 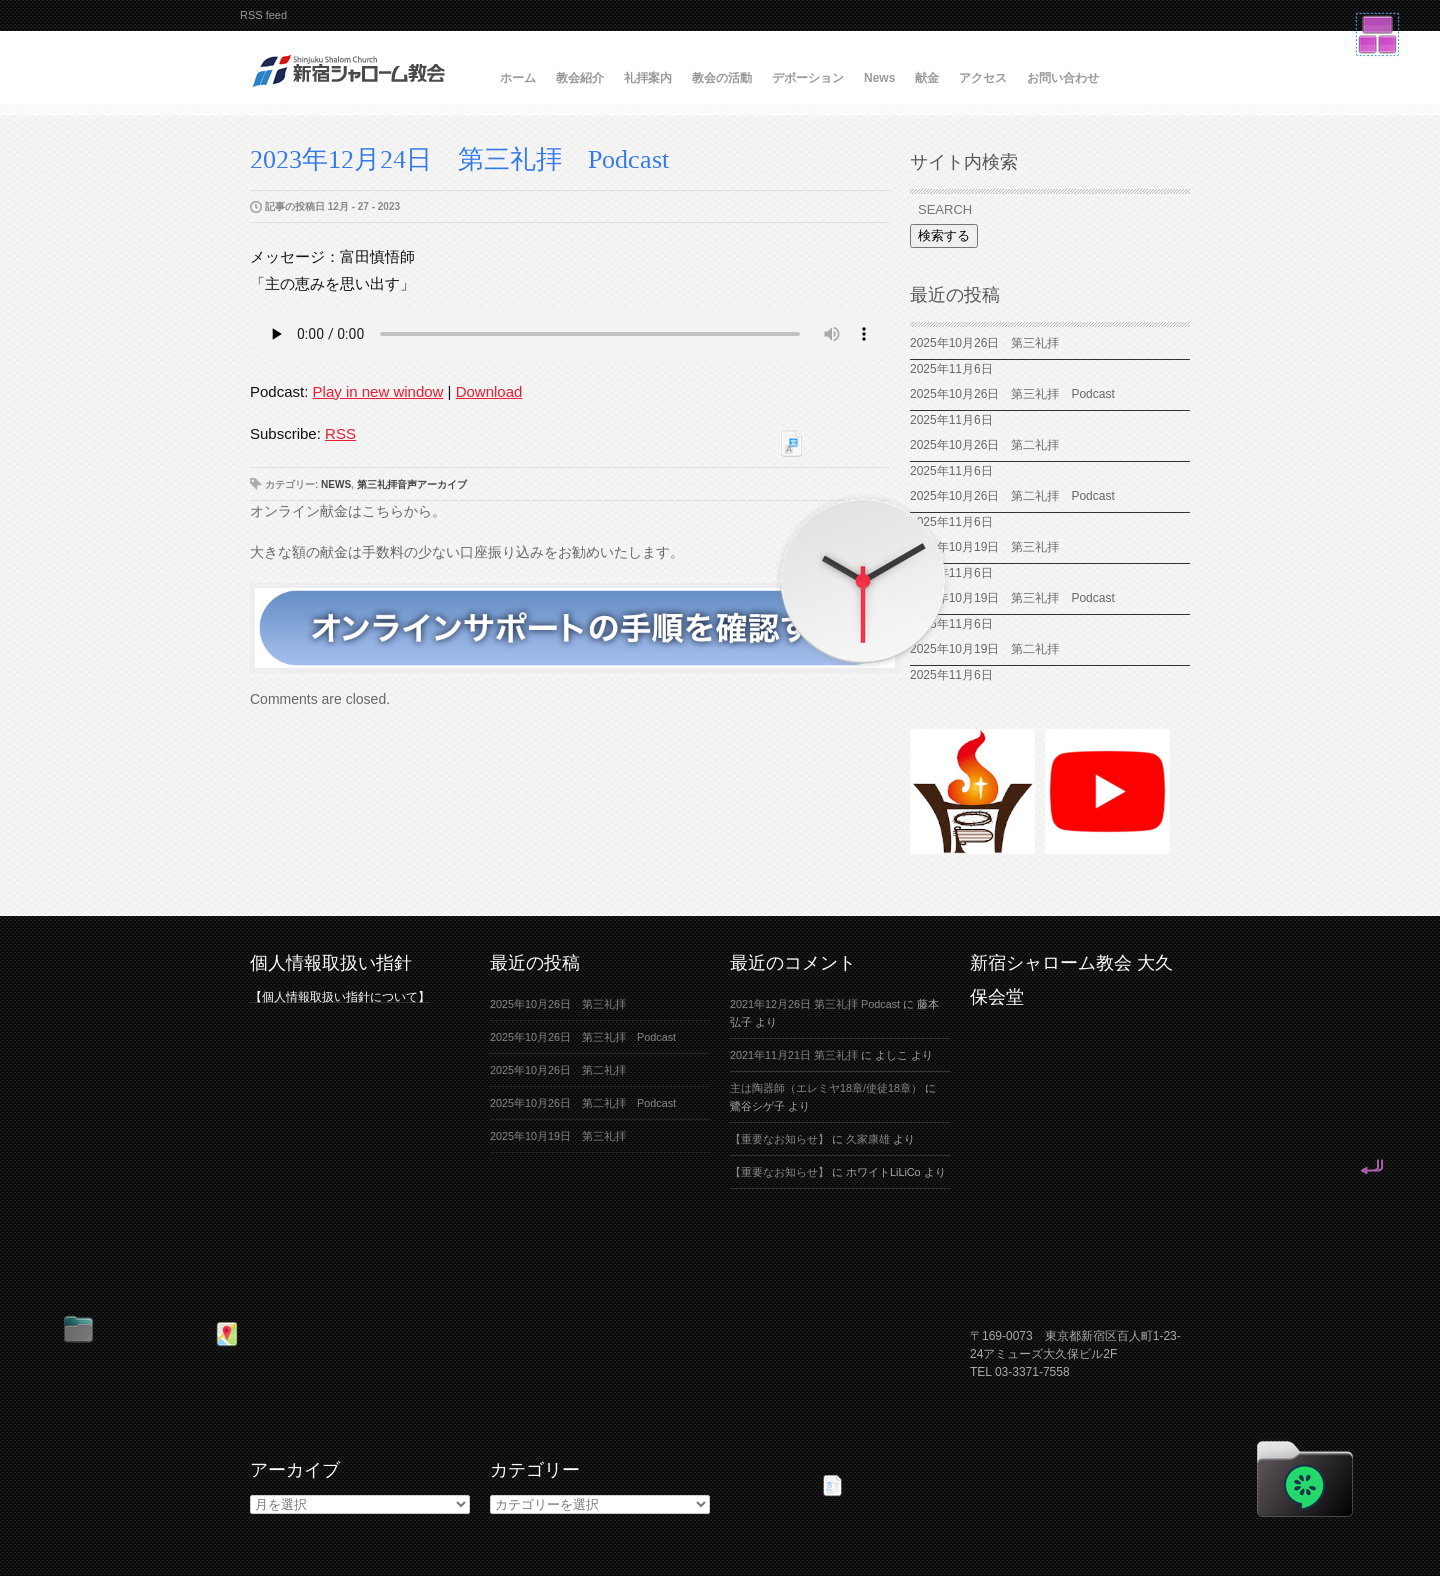 What do you see at coordinates (227, 1334) in the screenshot?
I see `open a google earth location file` at bounding box center [227, 1334].